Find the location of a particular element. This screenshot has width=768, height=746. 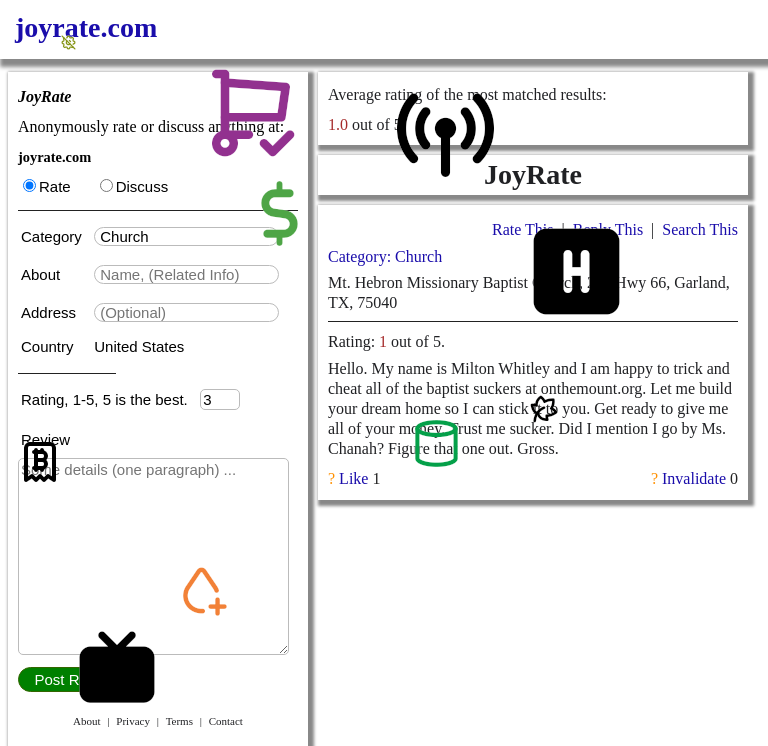

view pricing or payment options is located at coordinates (279, 213).